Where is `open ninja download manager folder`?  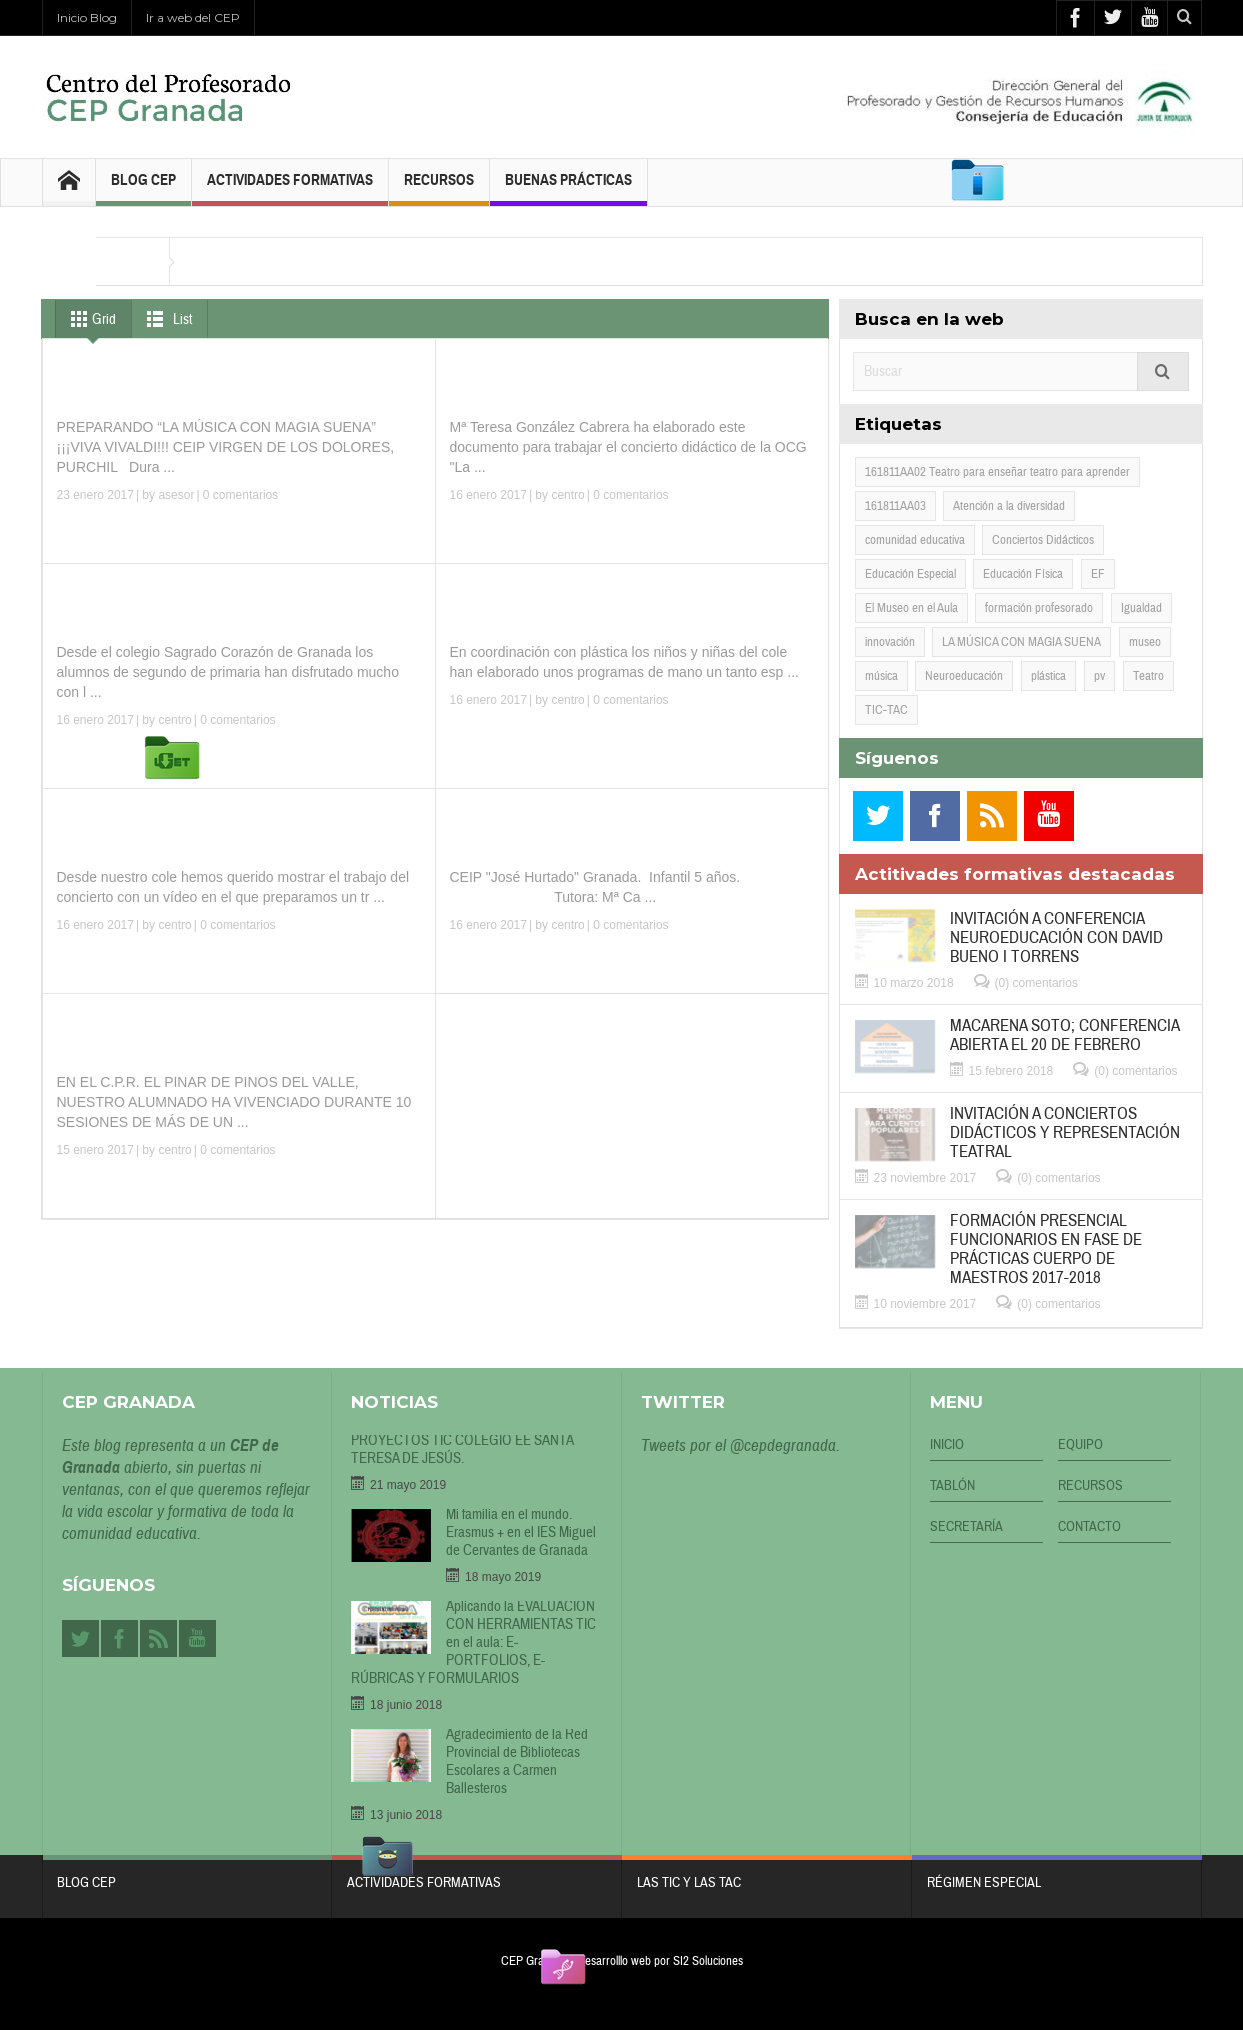 open ninja download manager folder is located at coordinates (387, 1857).